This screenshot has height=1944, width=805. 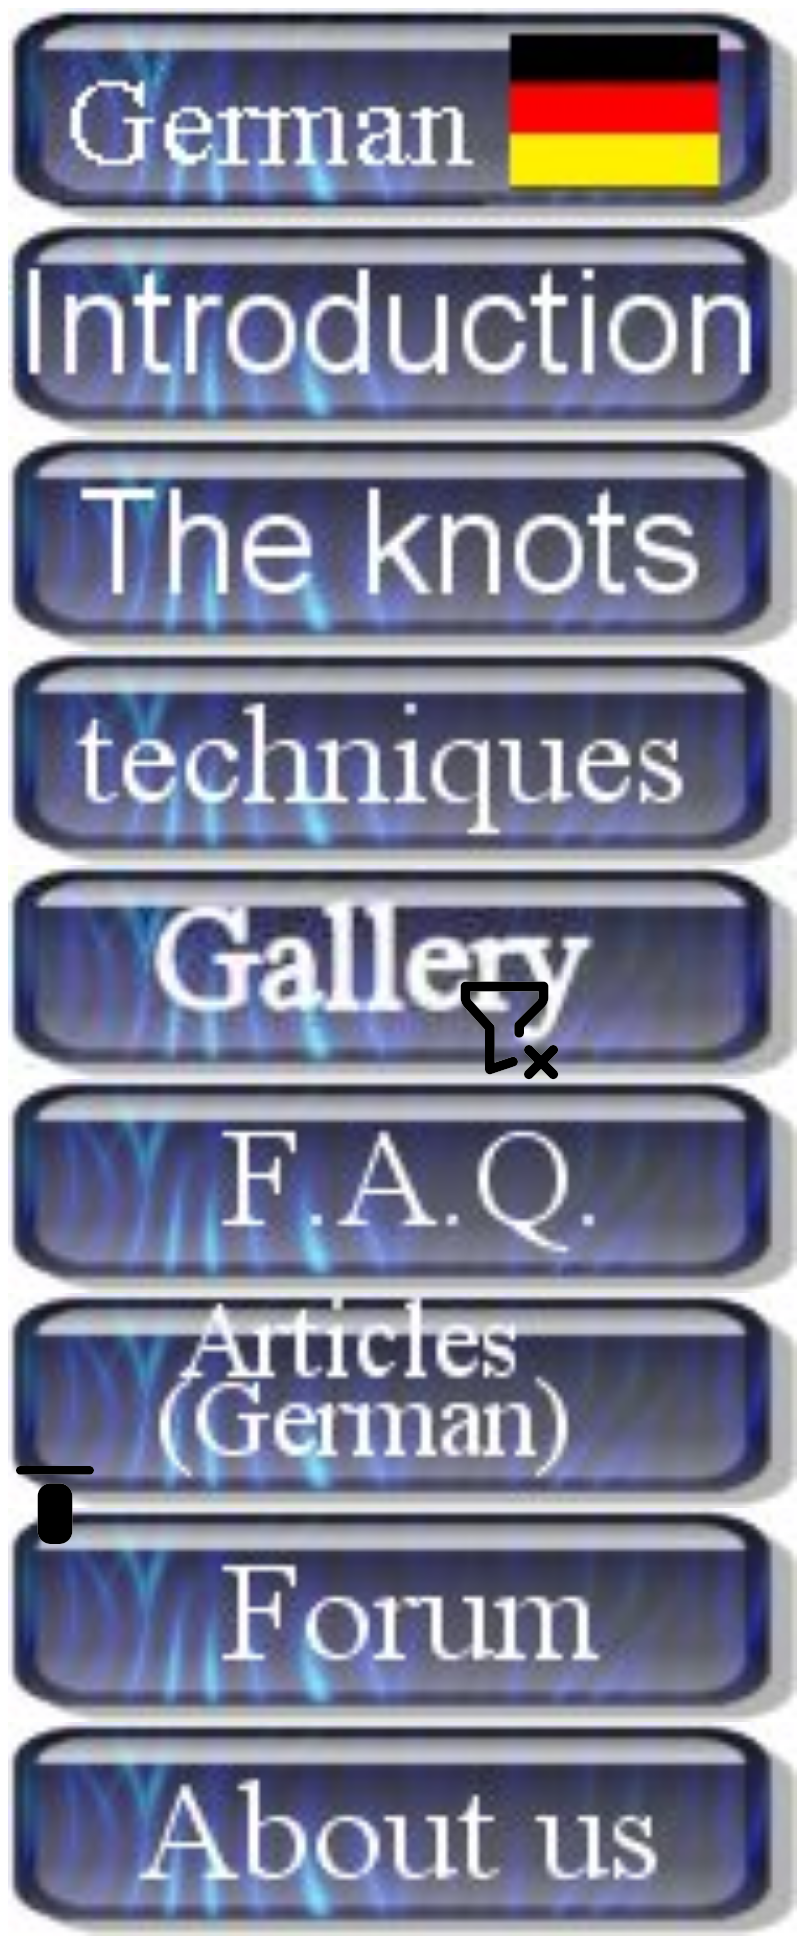 I want to click on align selected element to top, so click(x=55, y=1505).